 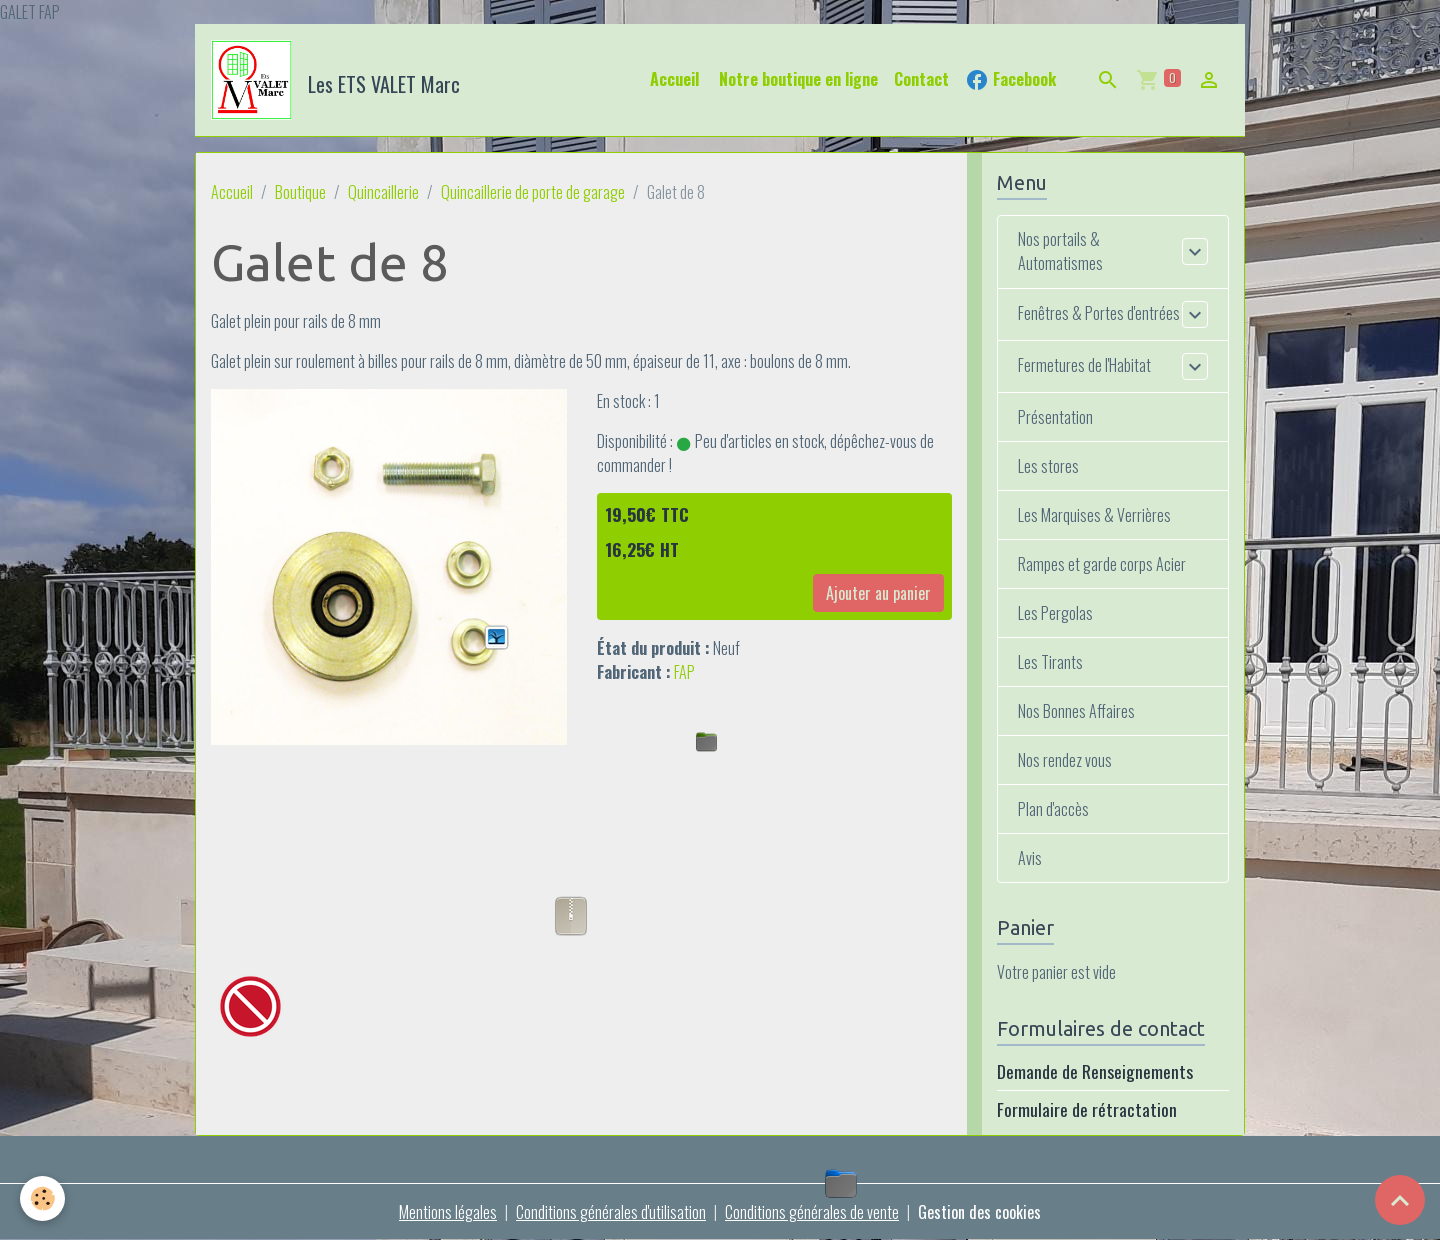 I want to click on delete selected item, so click(x=250, y=1006).